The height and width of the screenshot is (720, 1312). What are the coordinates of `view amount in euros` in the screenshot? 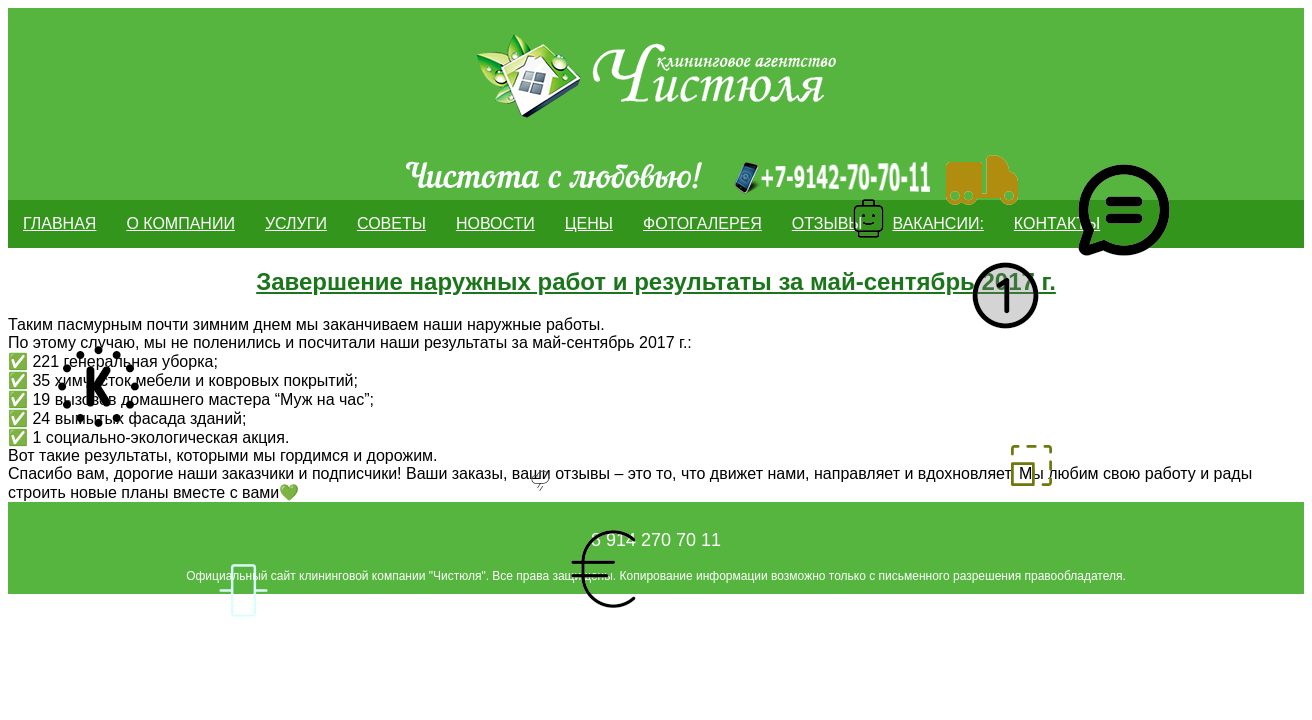 It's located at (610, 569).